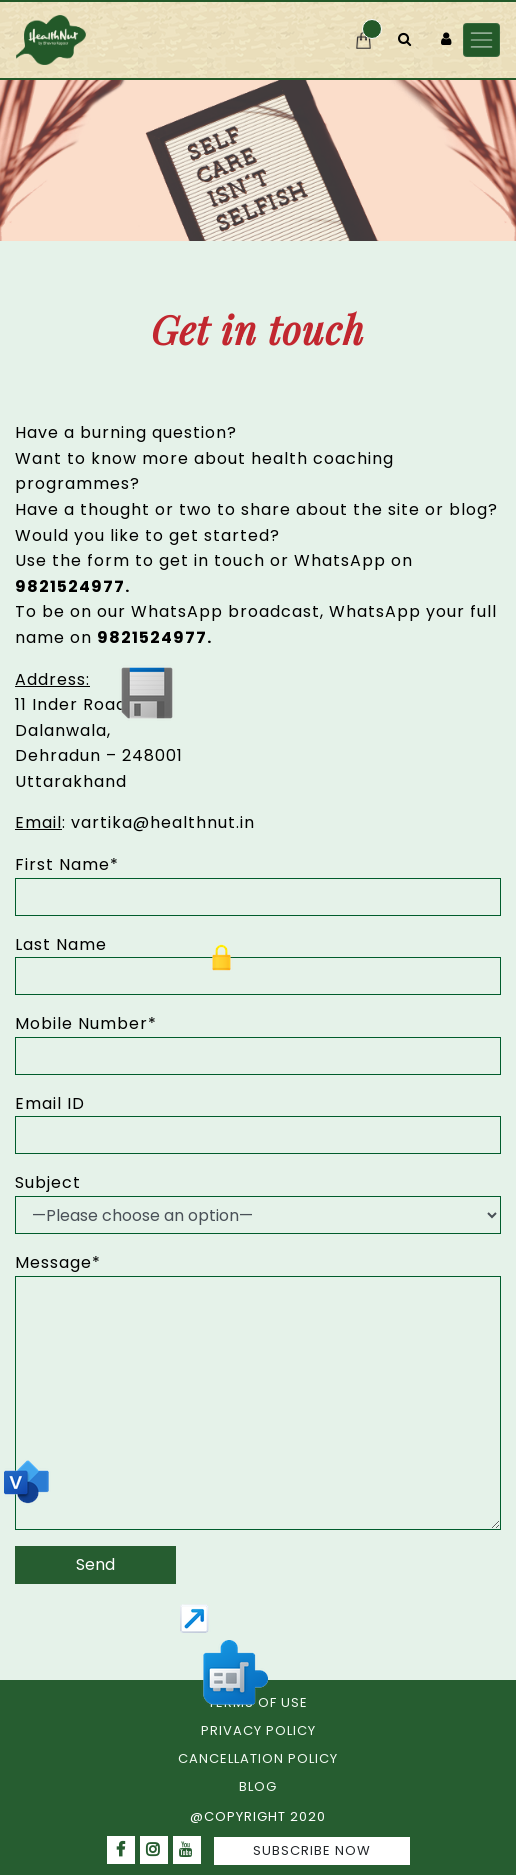  What do you see at coordinates (221, 957) in the screenshot?
I see `lock or secure this item` at bounding box center [221, 957].